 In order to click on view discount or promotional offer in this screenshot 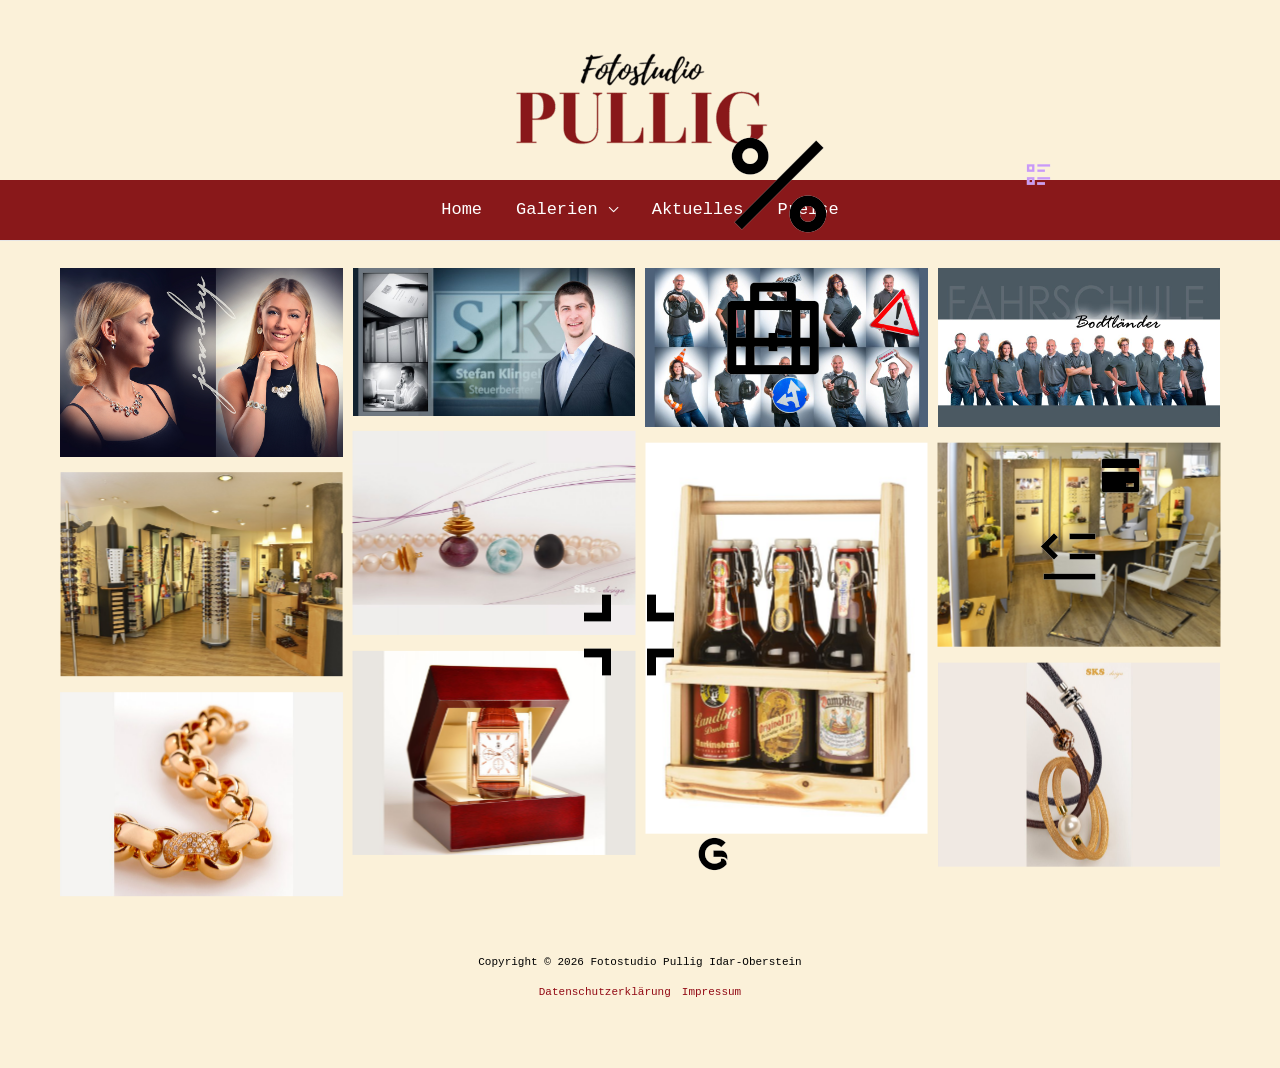, I will do `click(779, 185)`.